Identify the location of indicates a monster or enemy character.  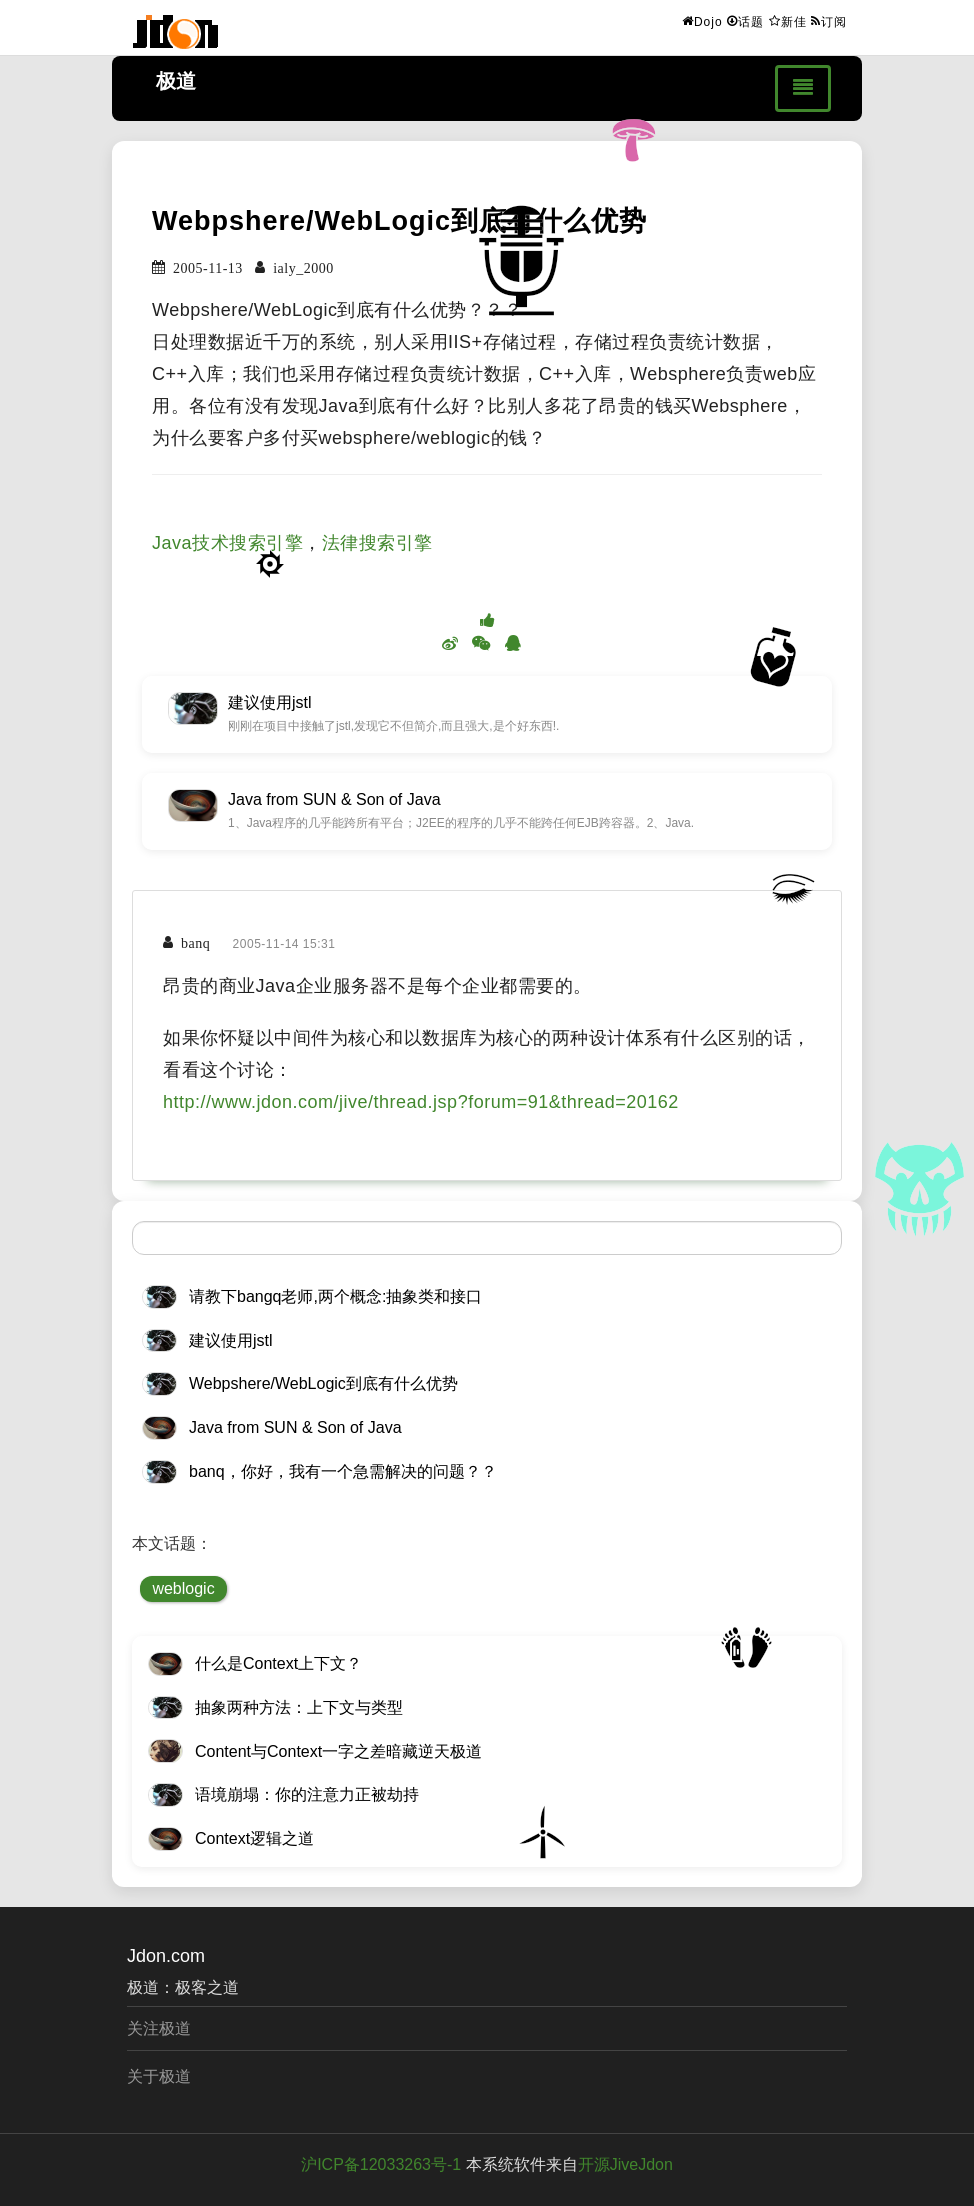
(918, 1186).